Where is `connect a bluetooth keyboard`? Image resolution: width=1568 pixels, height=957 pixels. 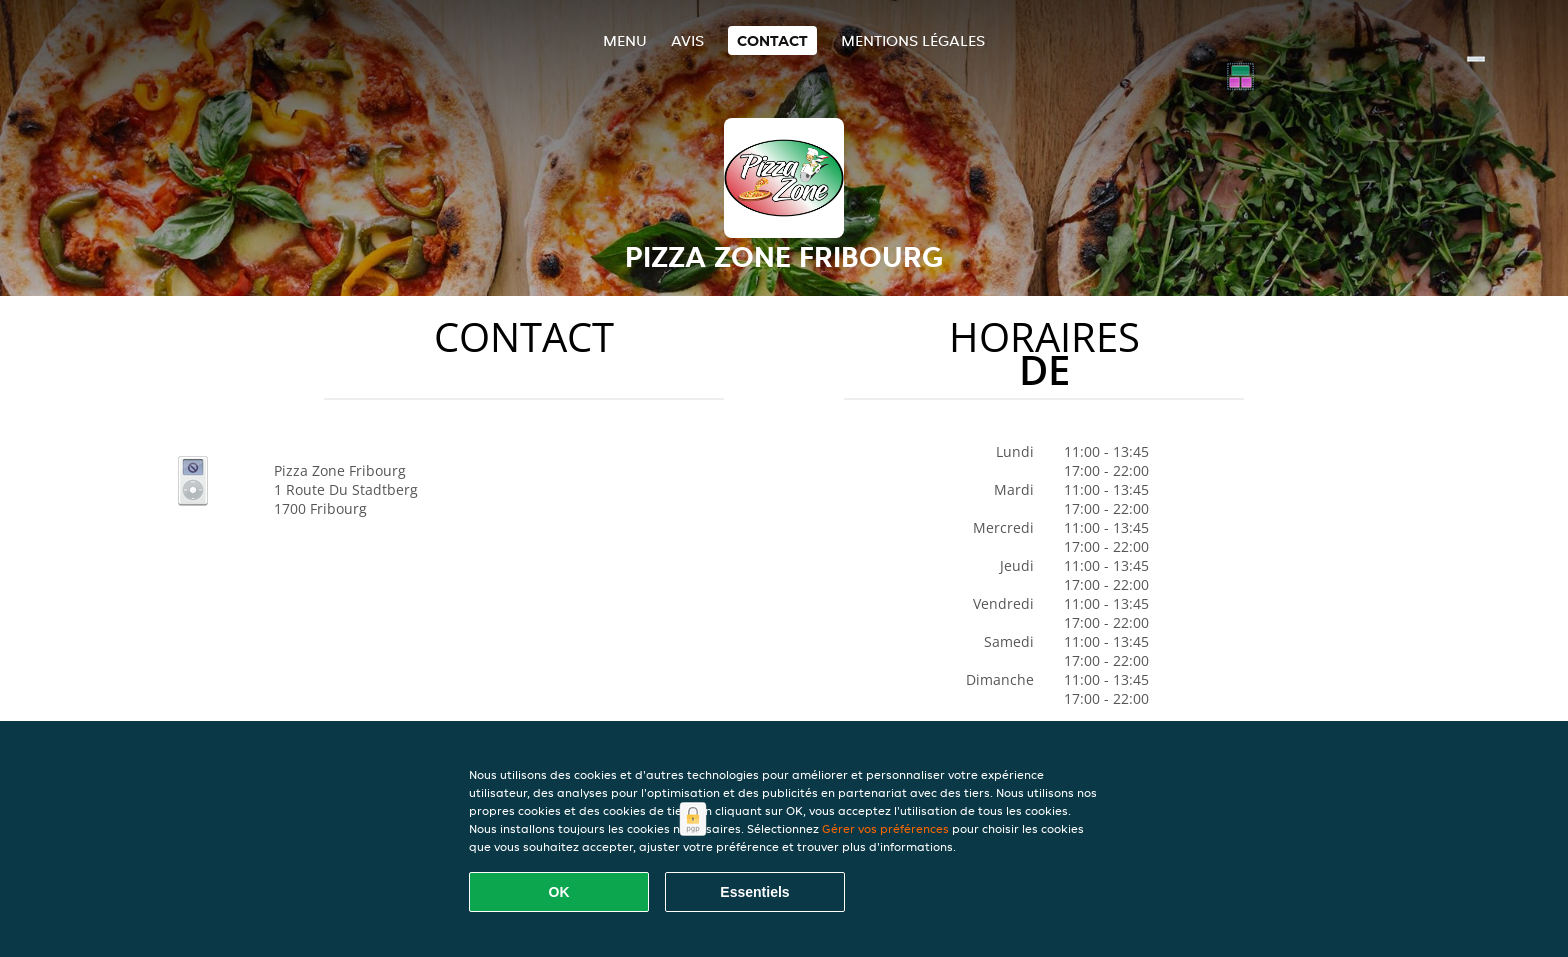
connect a bluetooth keyboard is located at coordinates (1476, 59).